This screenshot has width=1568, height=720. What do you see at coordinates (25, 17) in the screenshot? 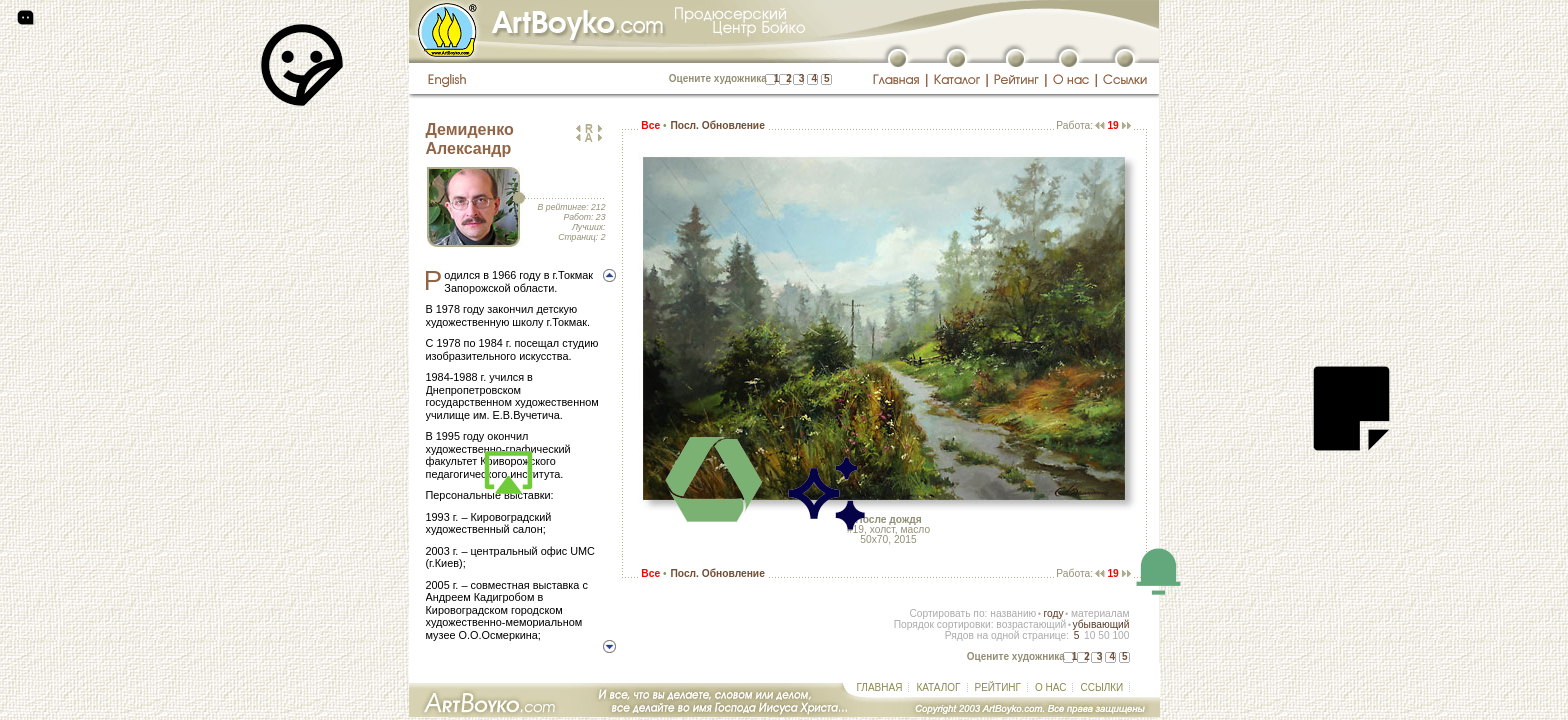
I see `open messaging or chat app` at bounding box center [25, 17].